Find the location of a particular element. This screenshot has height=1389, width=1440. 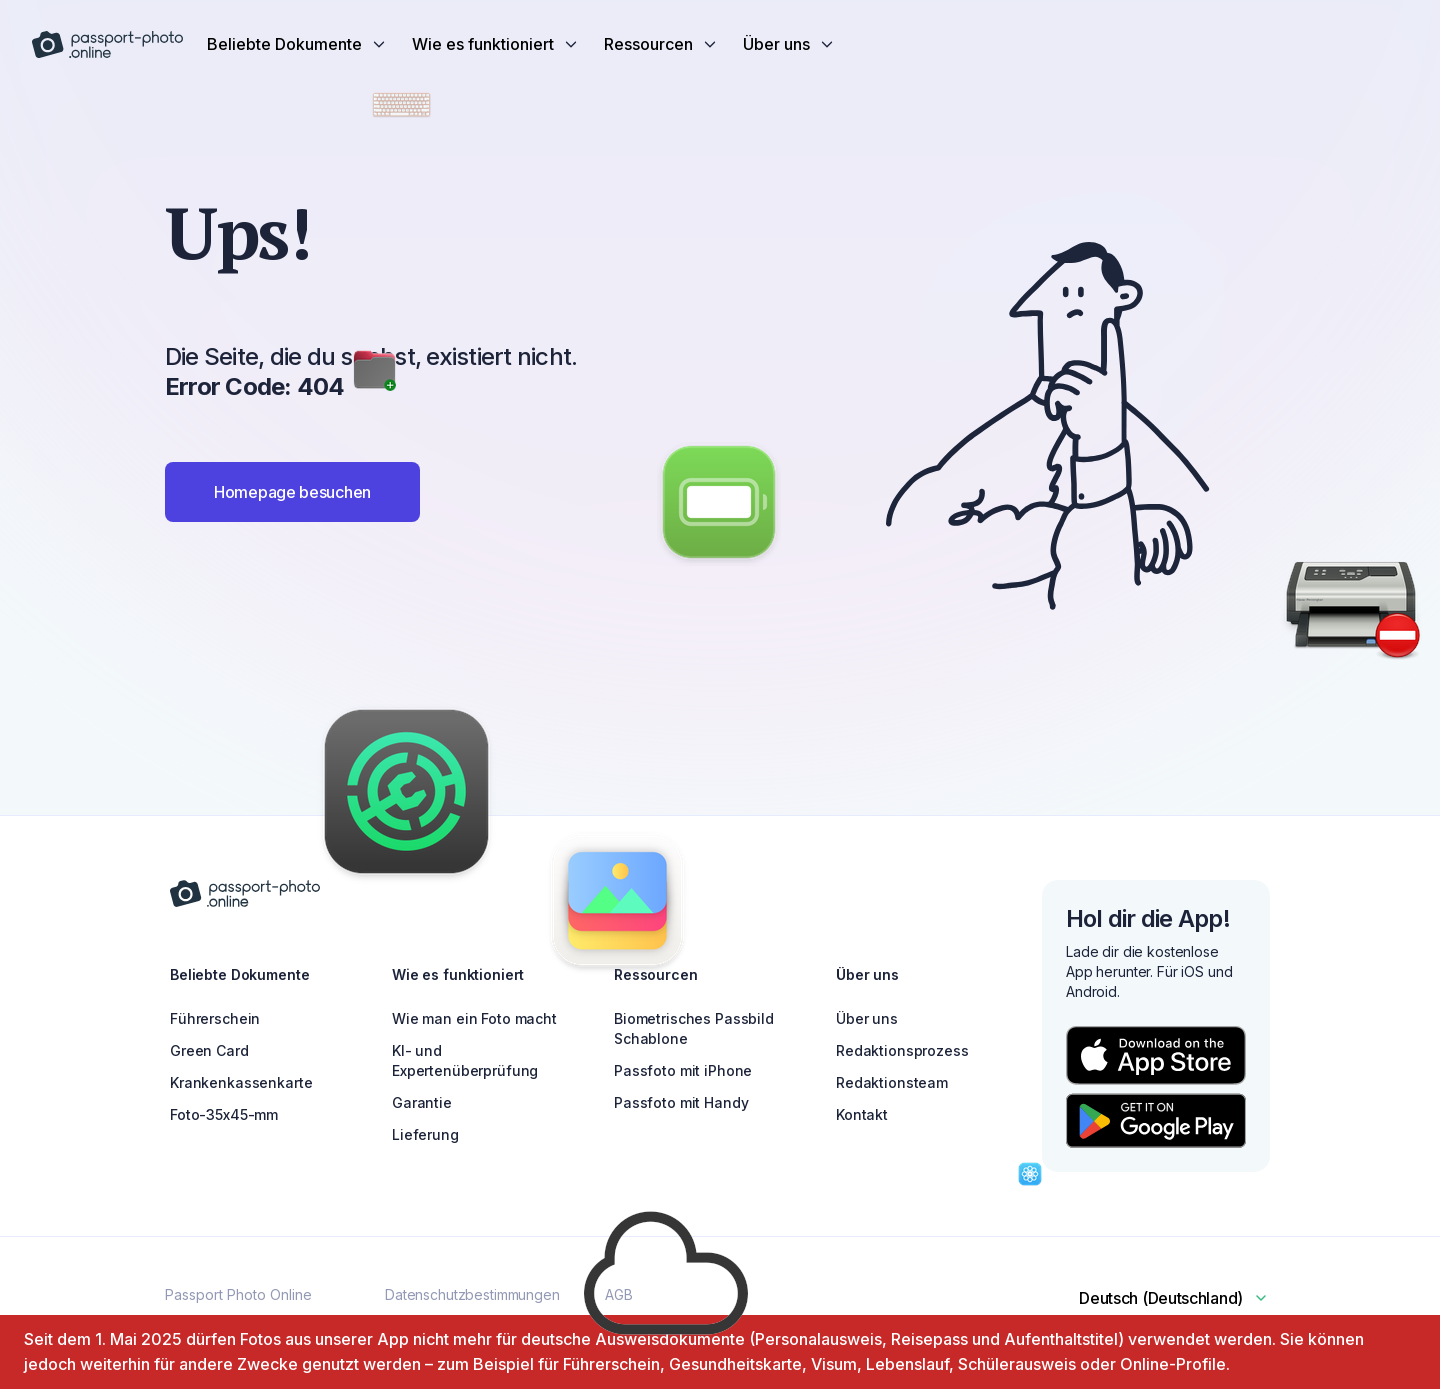

open graphics or design applications is located at coordinates (1030, 1174).